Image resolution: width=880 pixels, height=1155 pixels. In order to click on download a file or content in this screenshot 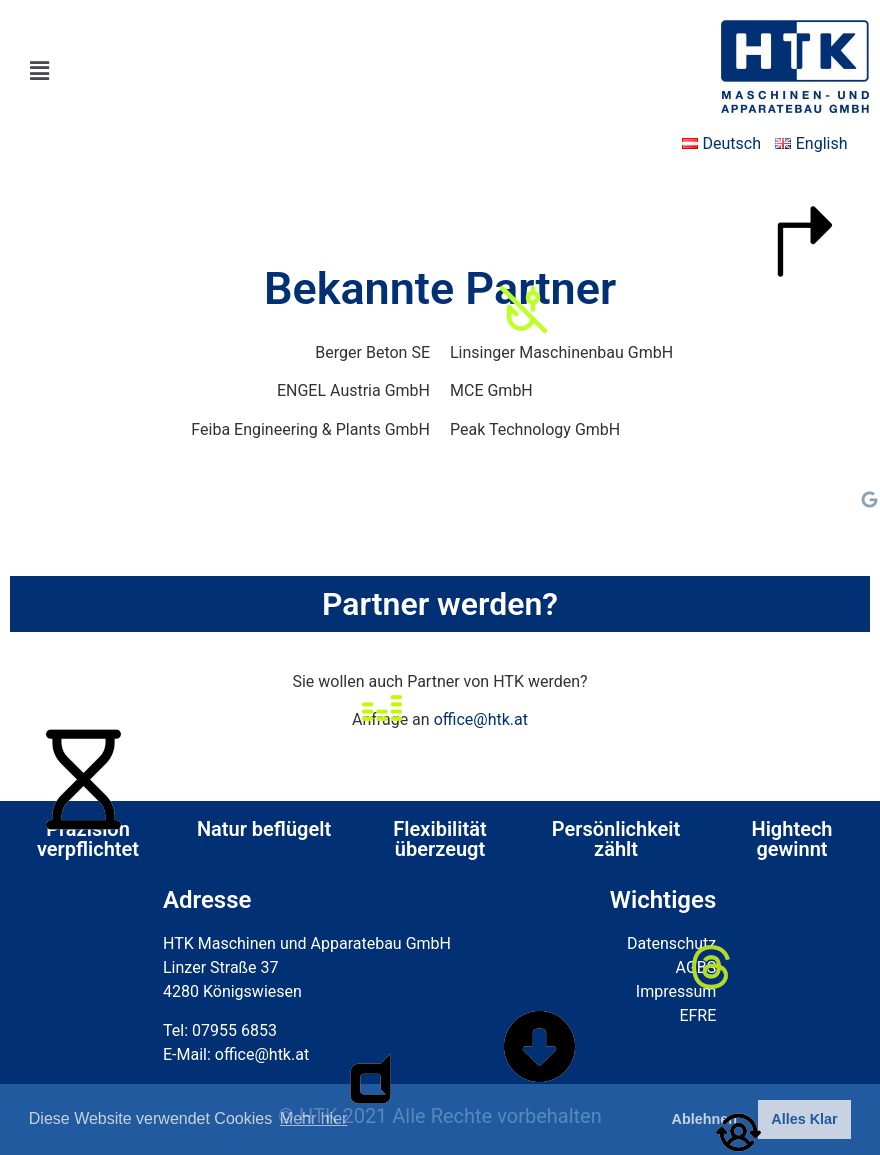, I will do `click(539, 1046)`.